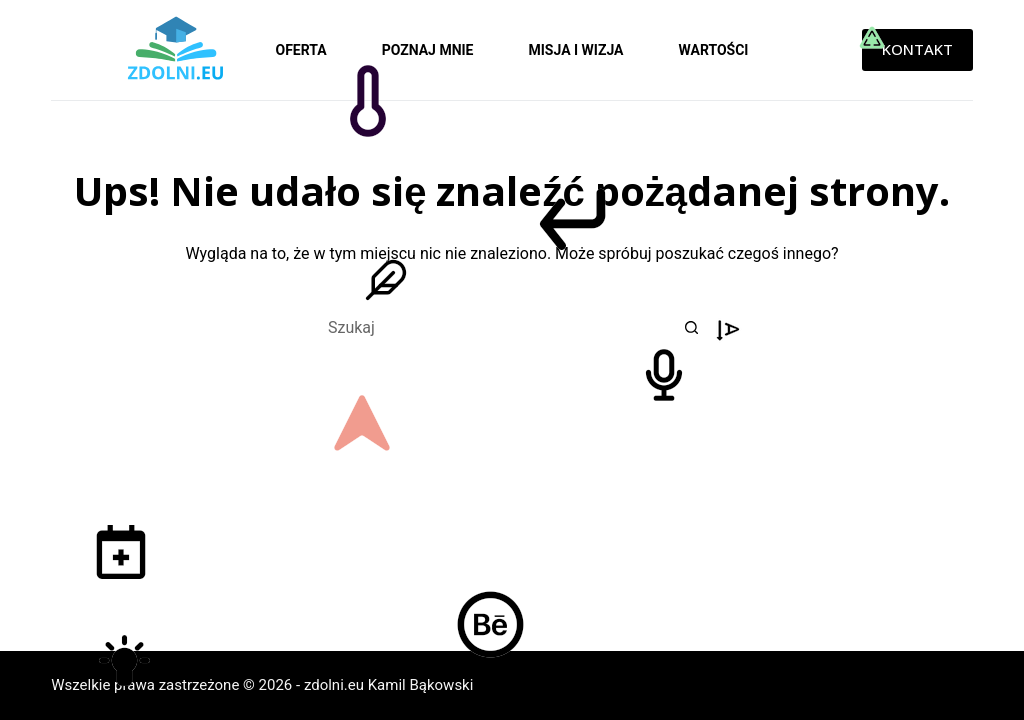 This screenshot has height=720, width=1024. Describe the element at coordinates (362, 426) in the screenshot. I see `start navigation or get directions` at that location.